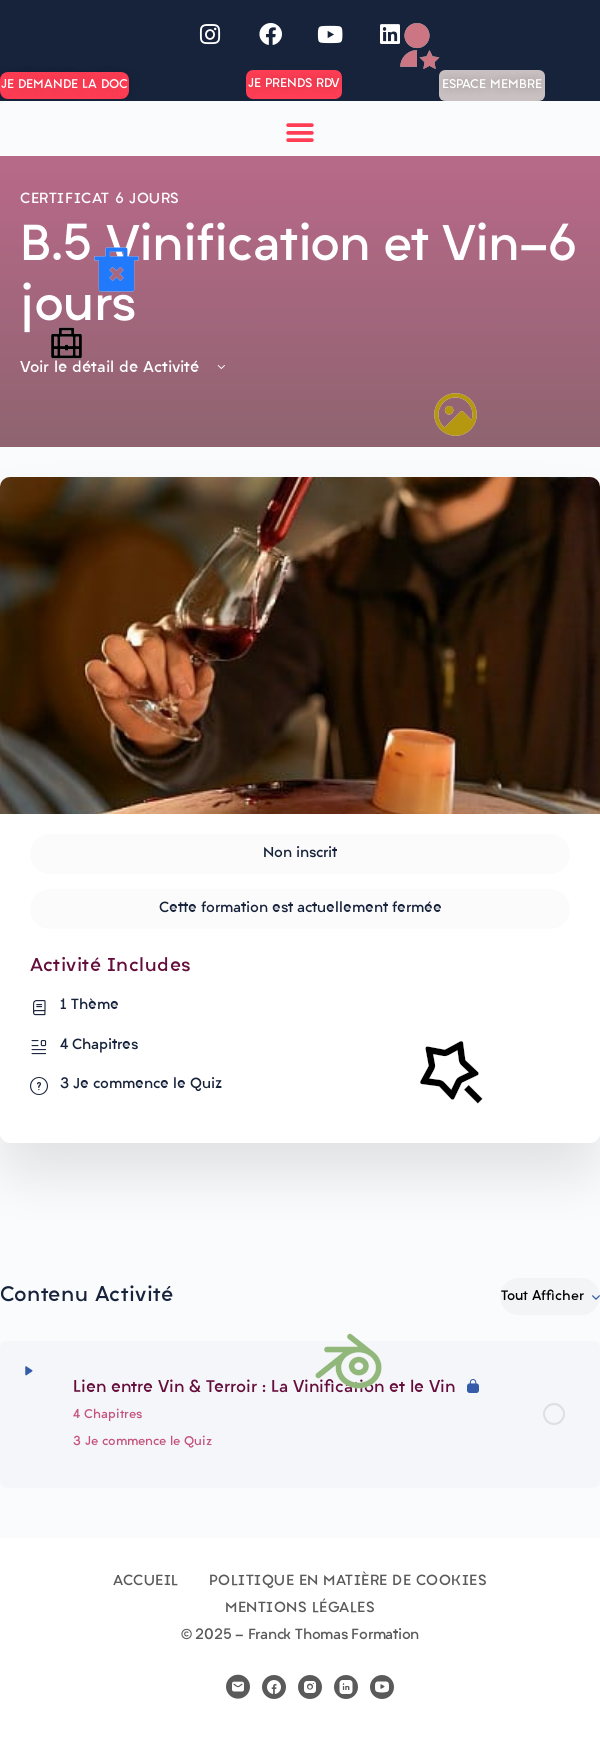 This screenshot has width=600, height=1762. Describe the element at coordinates (116, 269) in the screenshot. I see `delete selected item` at that location.